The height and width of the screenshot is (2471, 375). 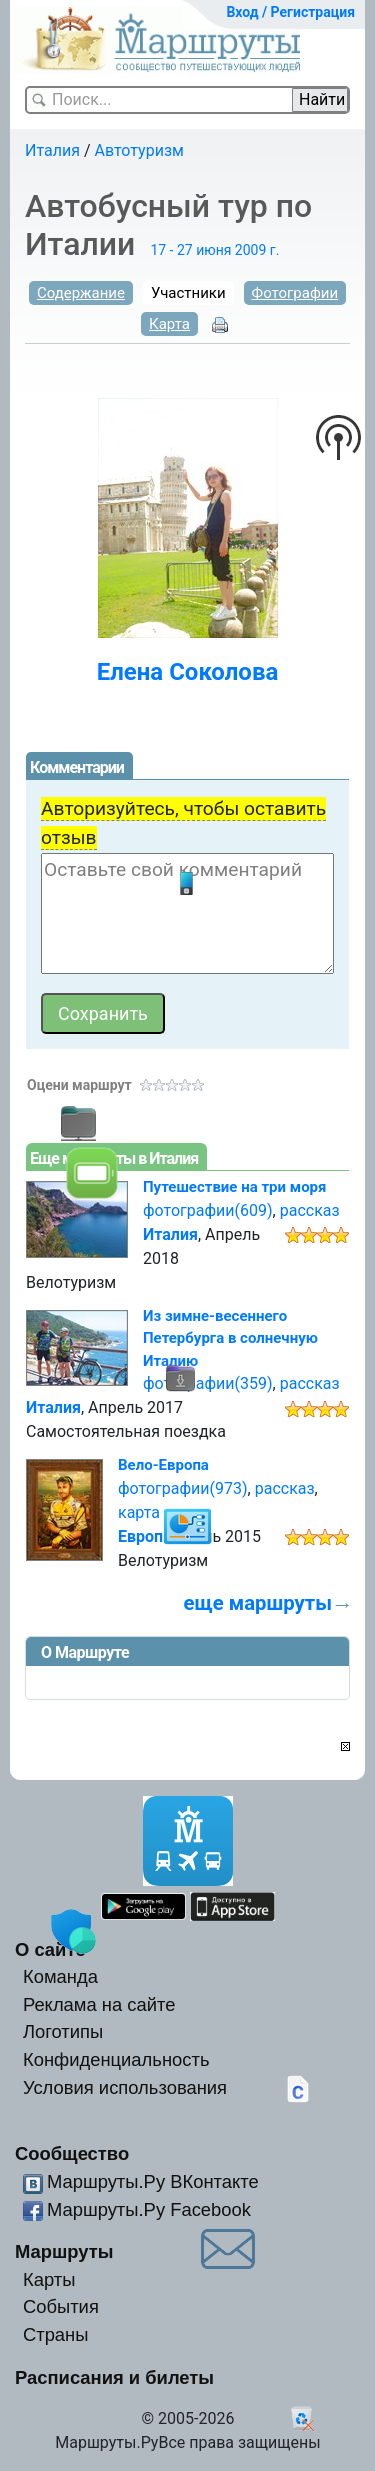 What do you see at coordinates (73, 1931) in the screenshot?
I see `view security status or protection settings` at bounding box center [73, 1931].